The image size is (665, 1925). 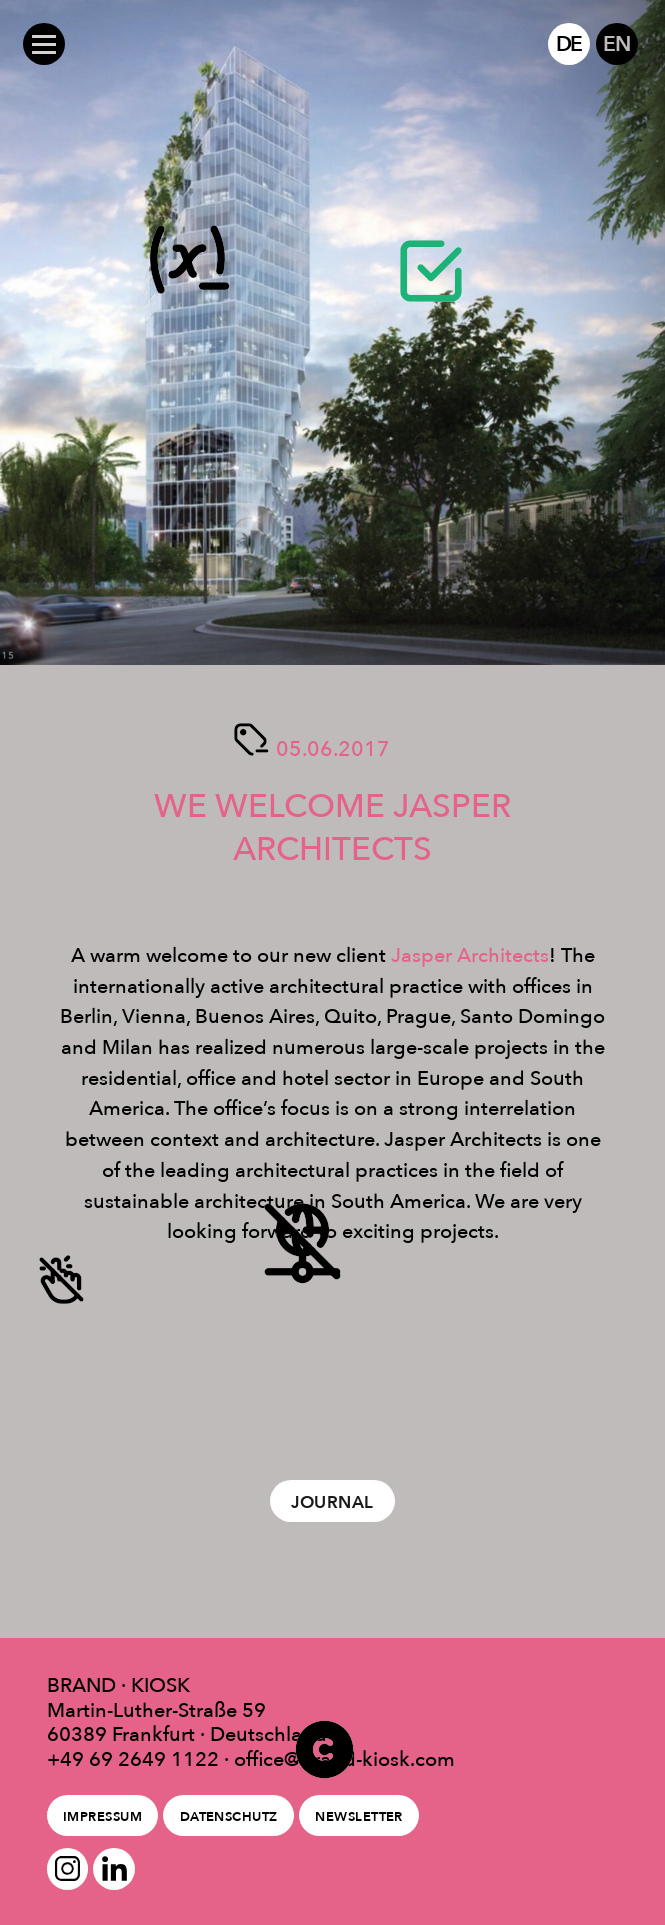 I want to click on indicates copyrighted content, so click(x=324, y=1749).